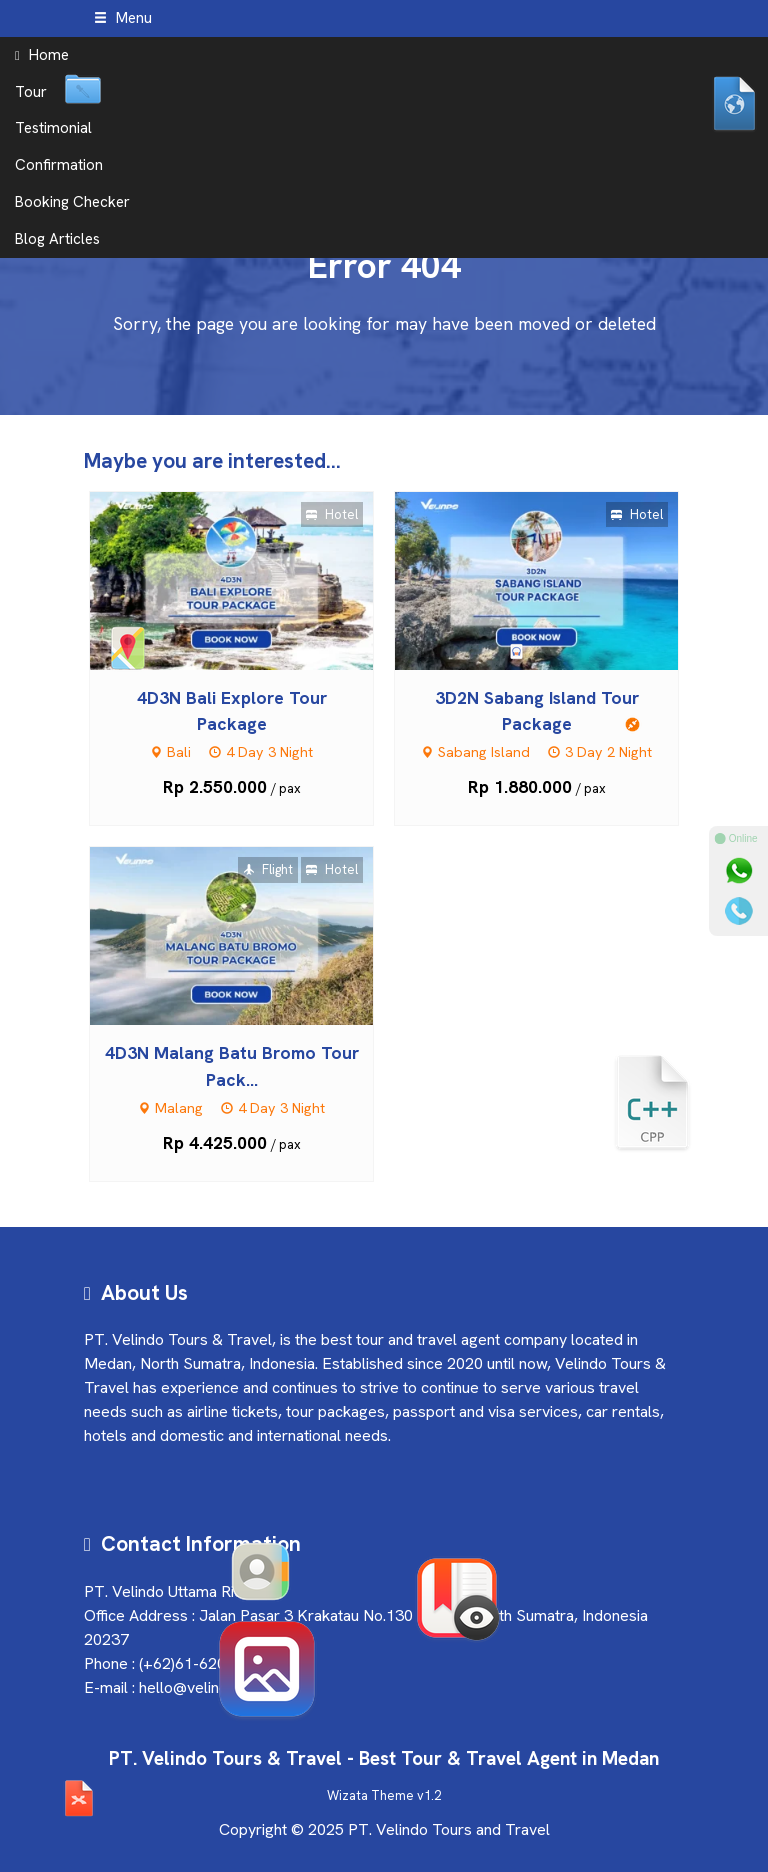  Describe the element at coordinates (516, 651) in the screenshot. I see `an audacity audio project file` at that location.